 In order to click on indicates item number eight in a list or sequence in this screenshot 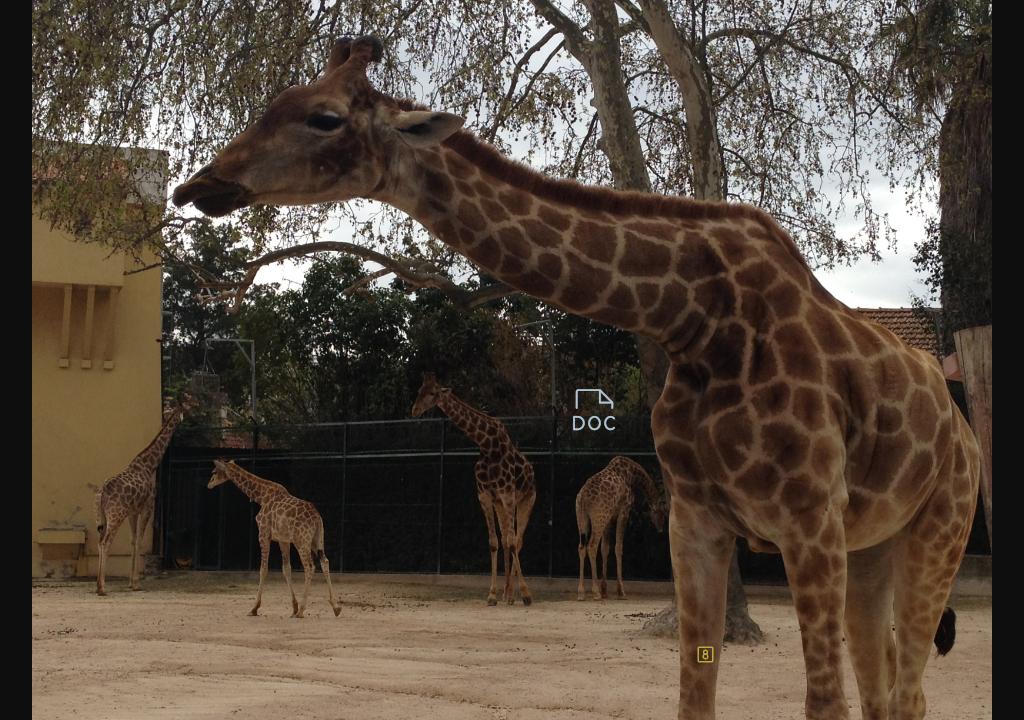, I will do `click(705, 654)`.